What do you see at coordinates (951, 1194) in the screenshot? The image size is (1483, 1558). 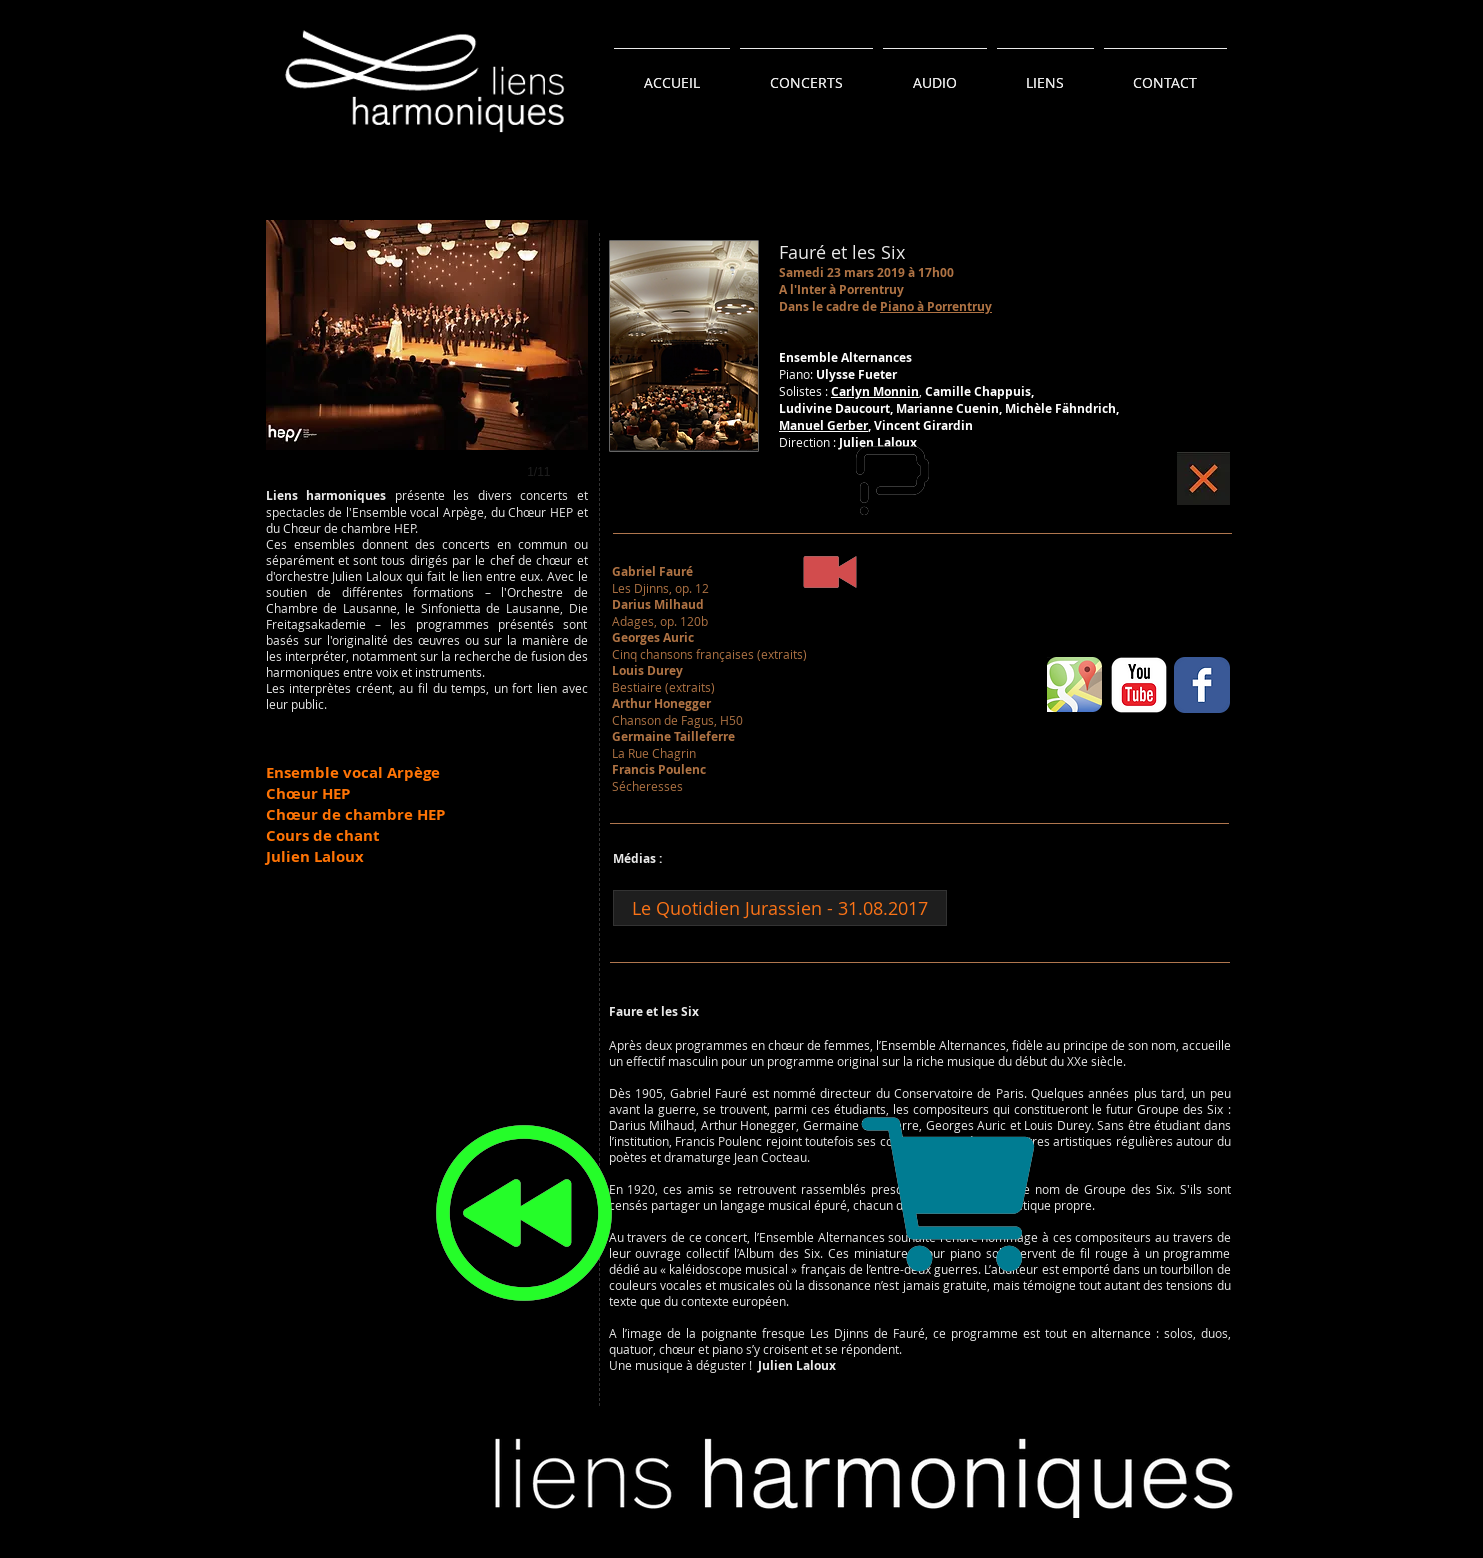 I see `view your shopping cart` at bounding box center [951, 1194].